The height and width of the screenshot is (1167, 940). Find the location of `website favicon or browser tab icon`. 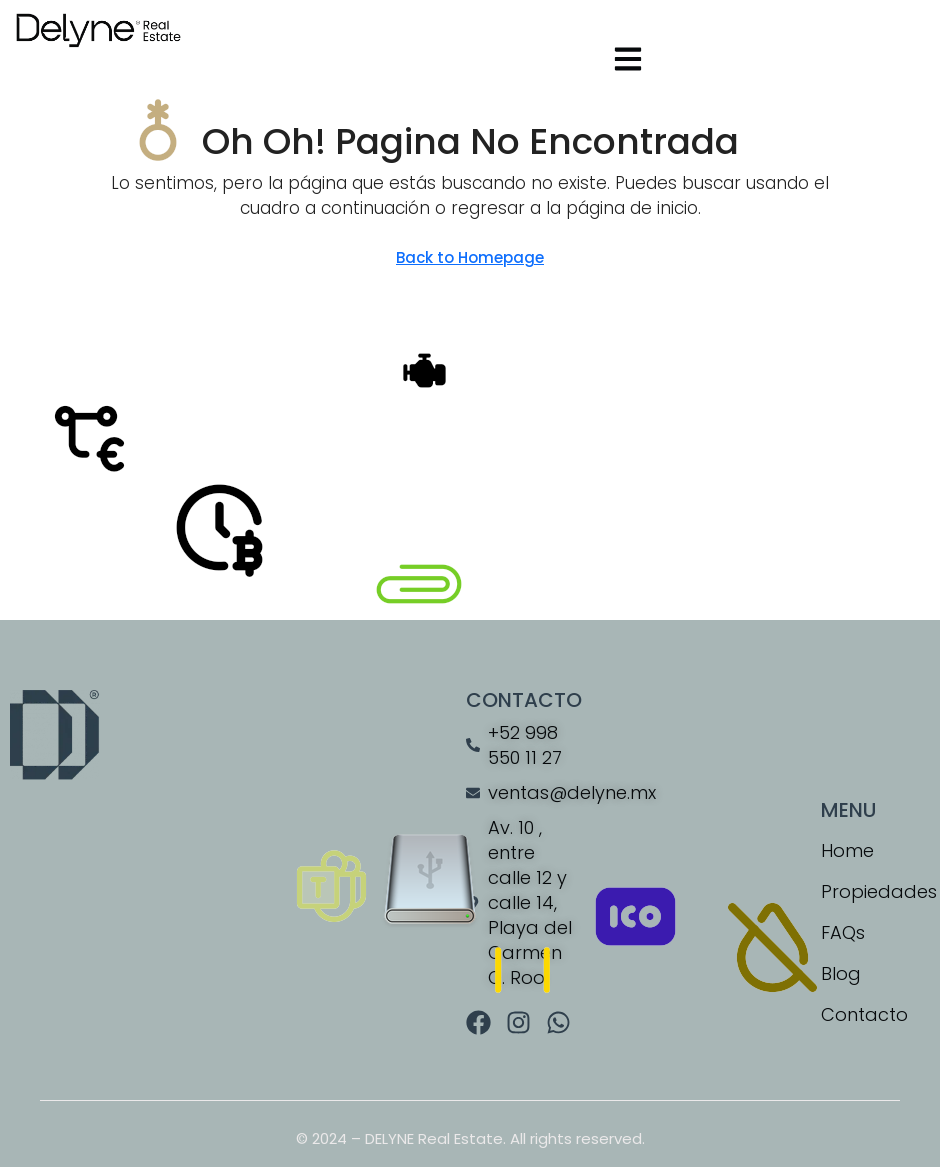

website favicon or browser tab icon is located at coordinates (635, 916).